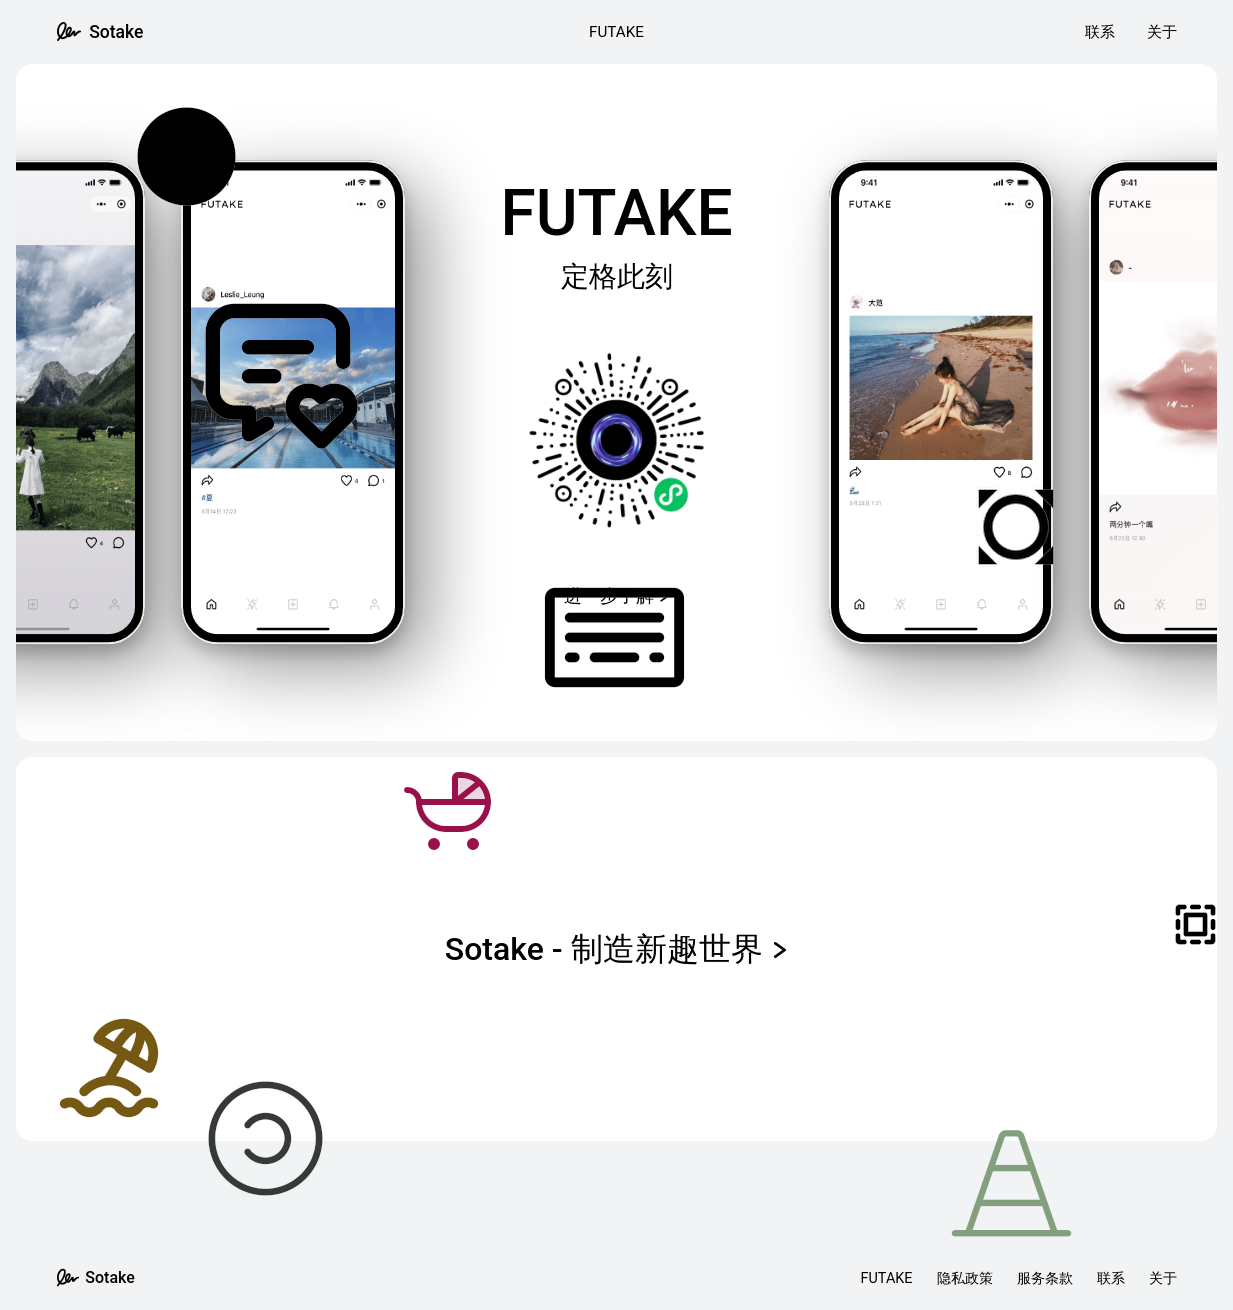 The width and height of the screenshot is (1233, 1310). Describe the element at coordinates (186, 156) in the screenshot. I see `start recording audio or video` at that location.